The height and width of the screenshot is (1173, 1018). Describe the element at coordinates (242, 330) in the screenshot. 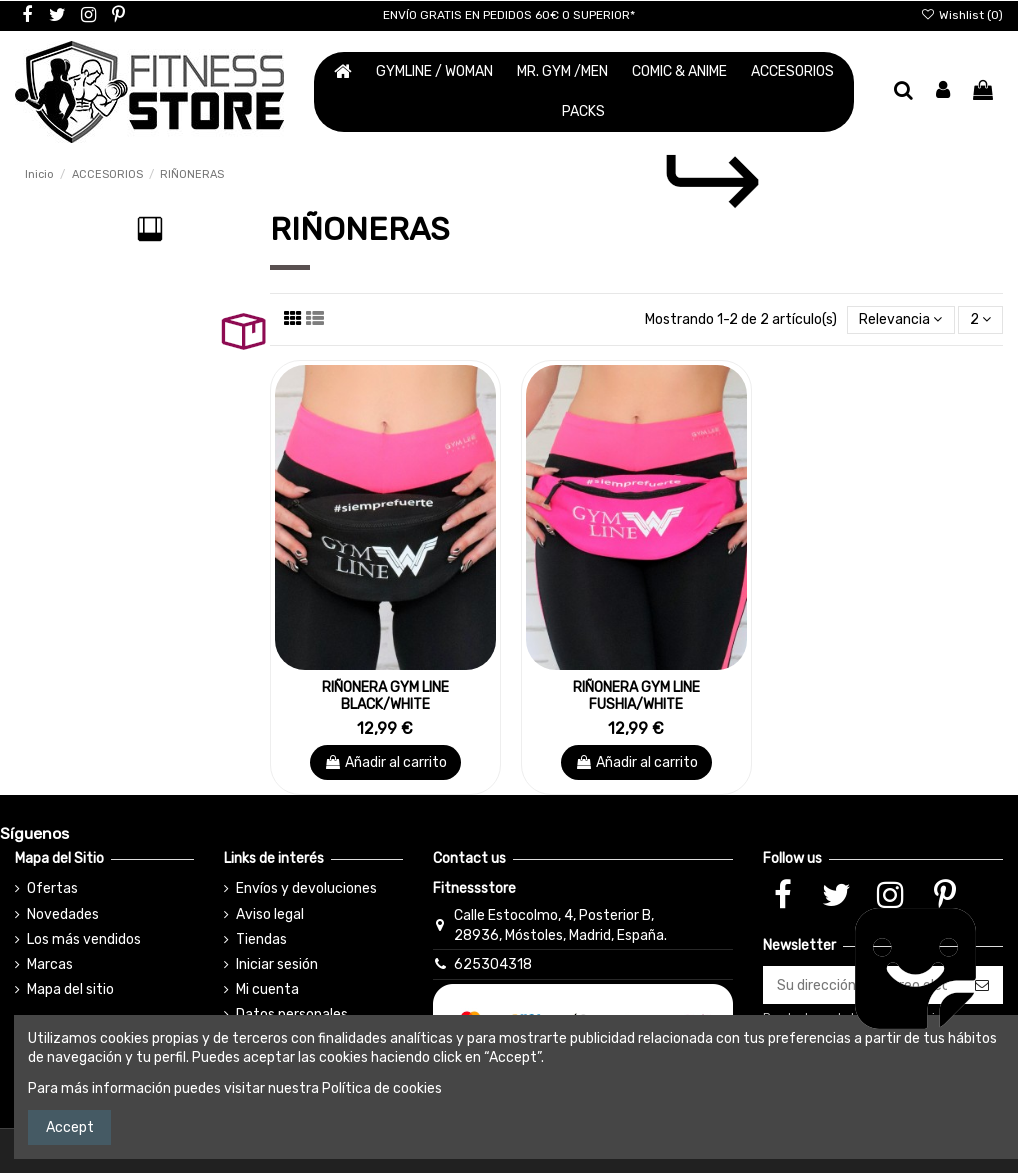

I see `view package or module contents` at that location.